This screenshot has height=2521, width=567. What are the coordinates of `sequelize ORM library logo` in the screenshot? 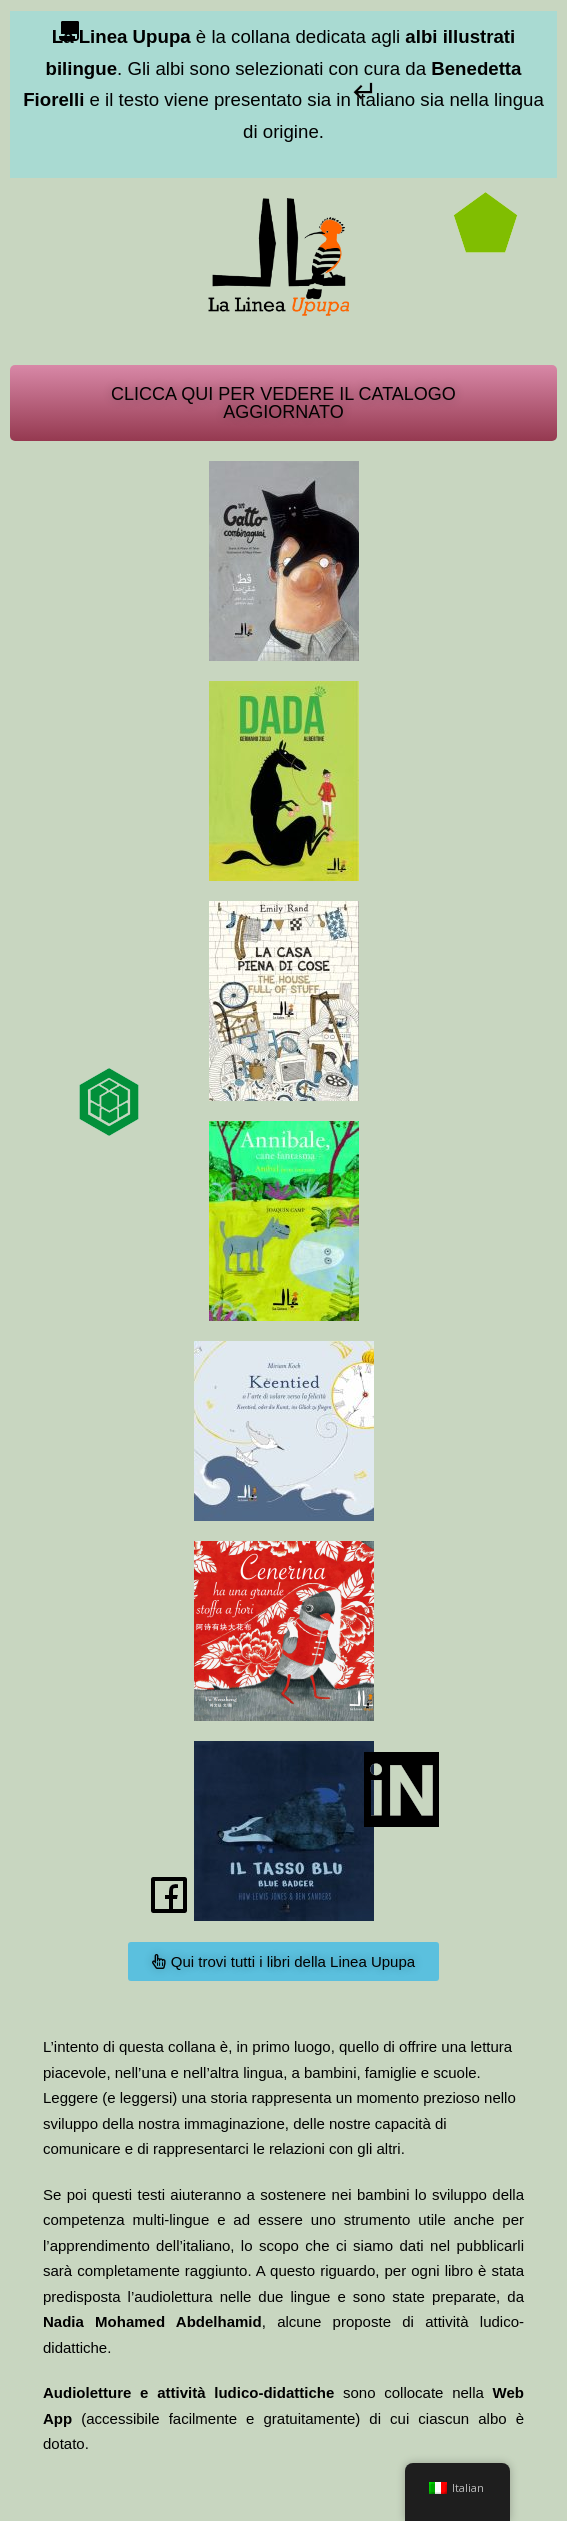 It's located at (109, 1102).